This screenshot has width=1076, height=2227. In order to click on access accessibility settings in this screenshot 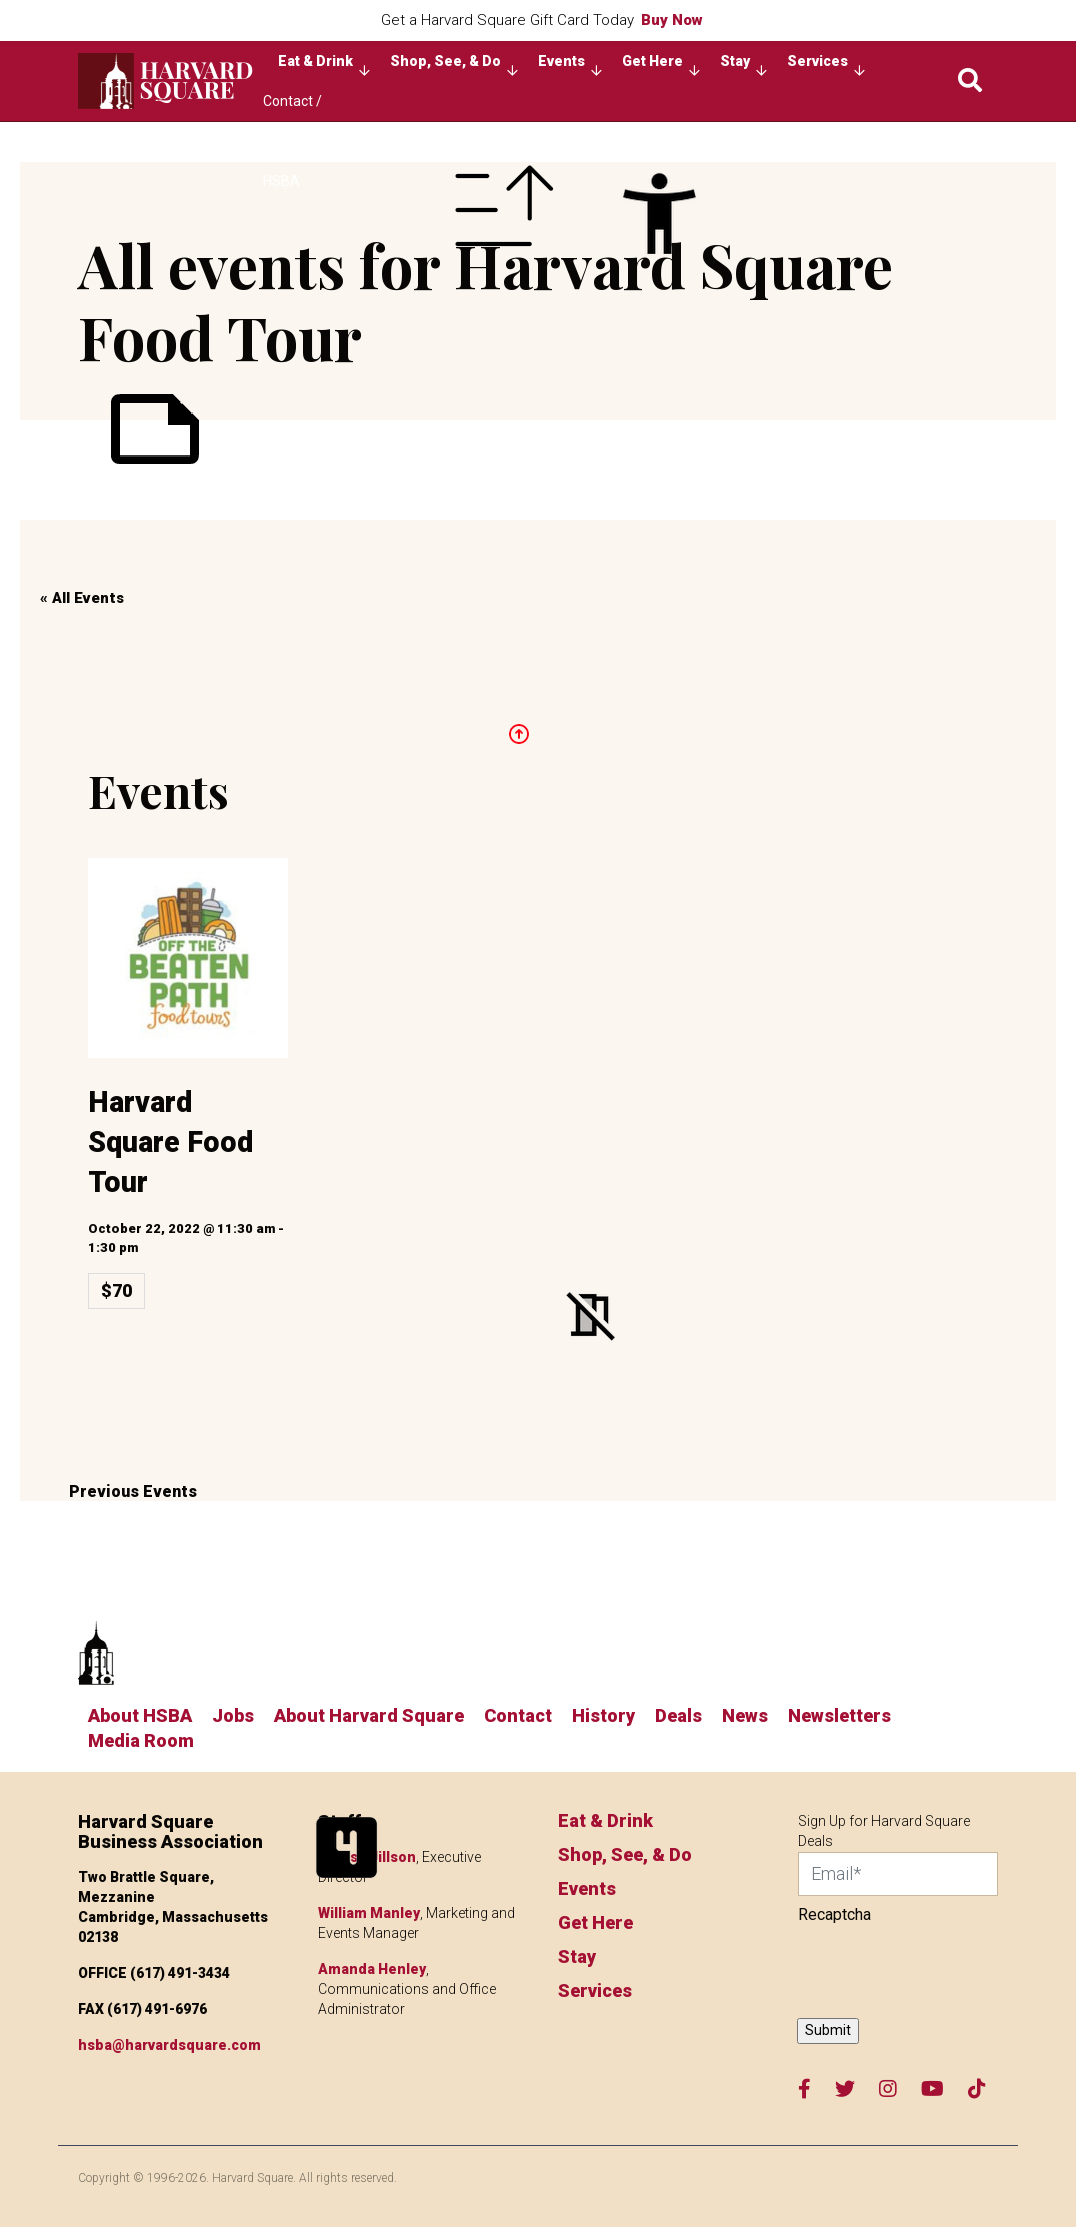, I will do `click(659, 213)`.